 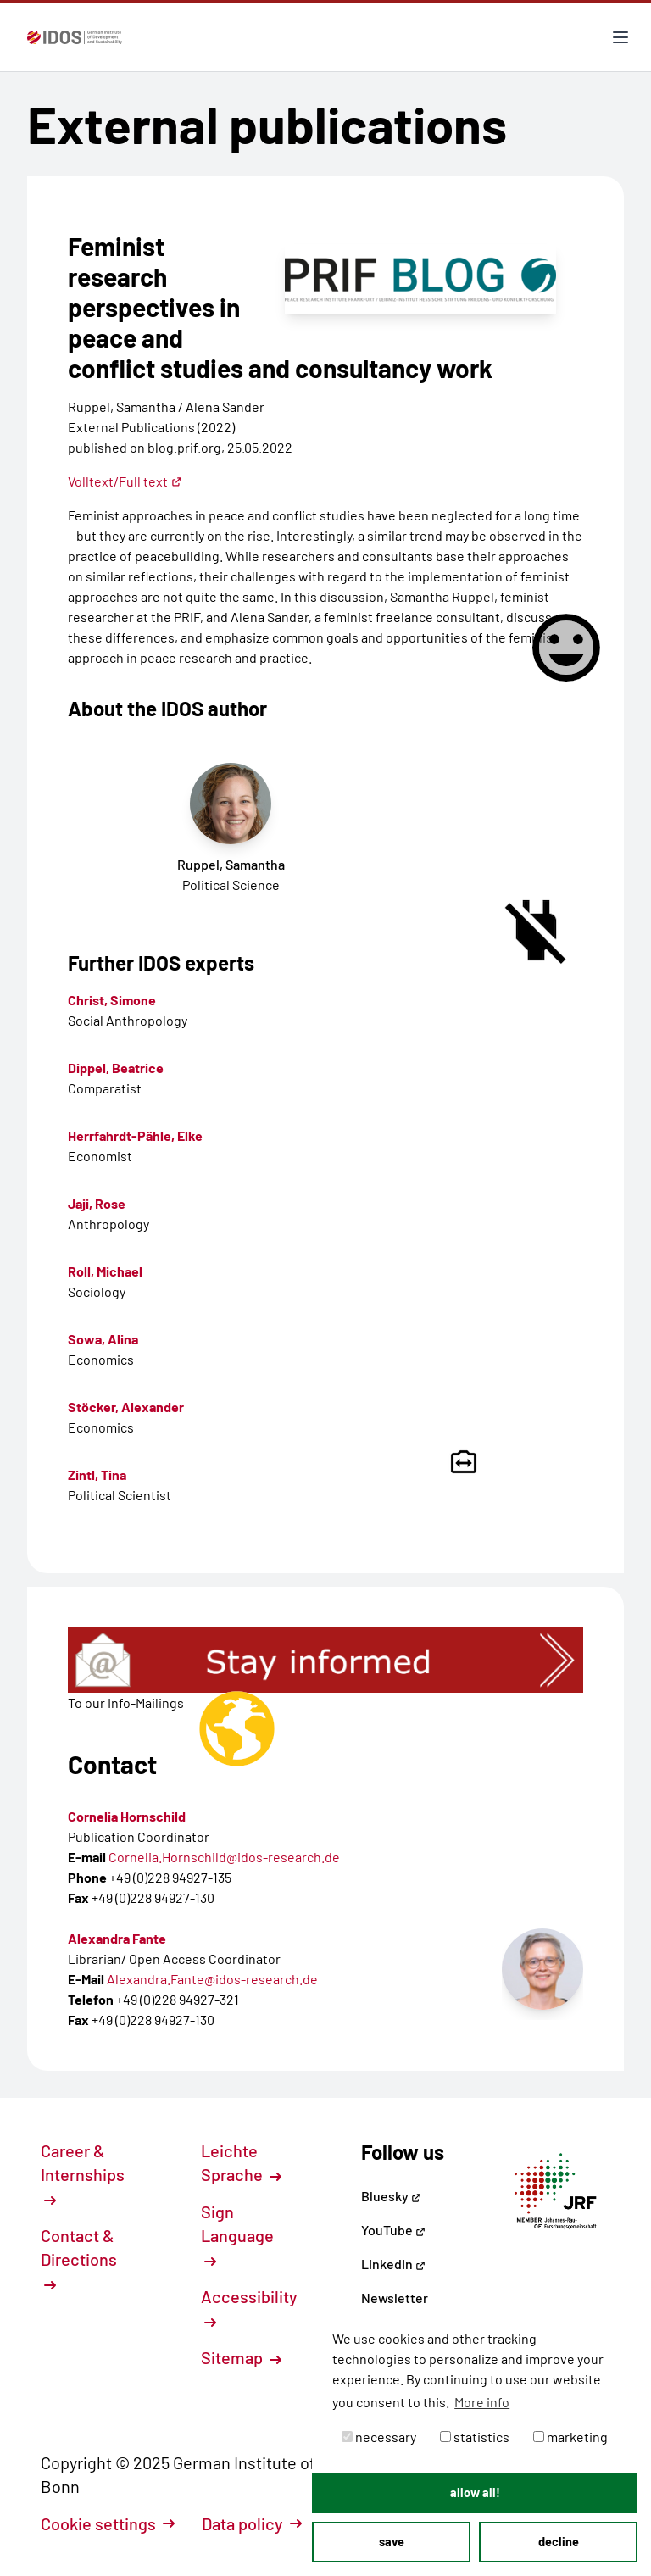 I want to click on switch to global or worldwide view, so click(x=236, y=1728).